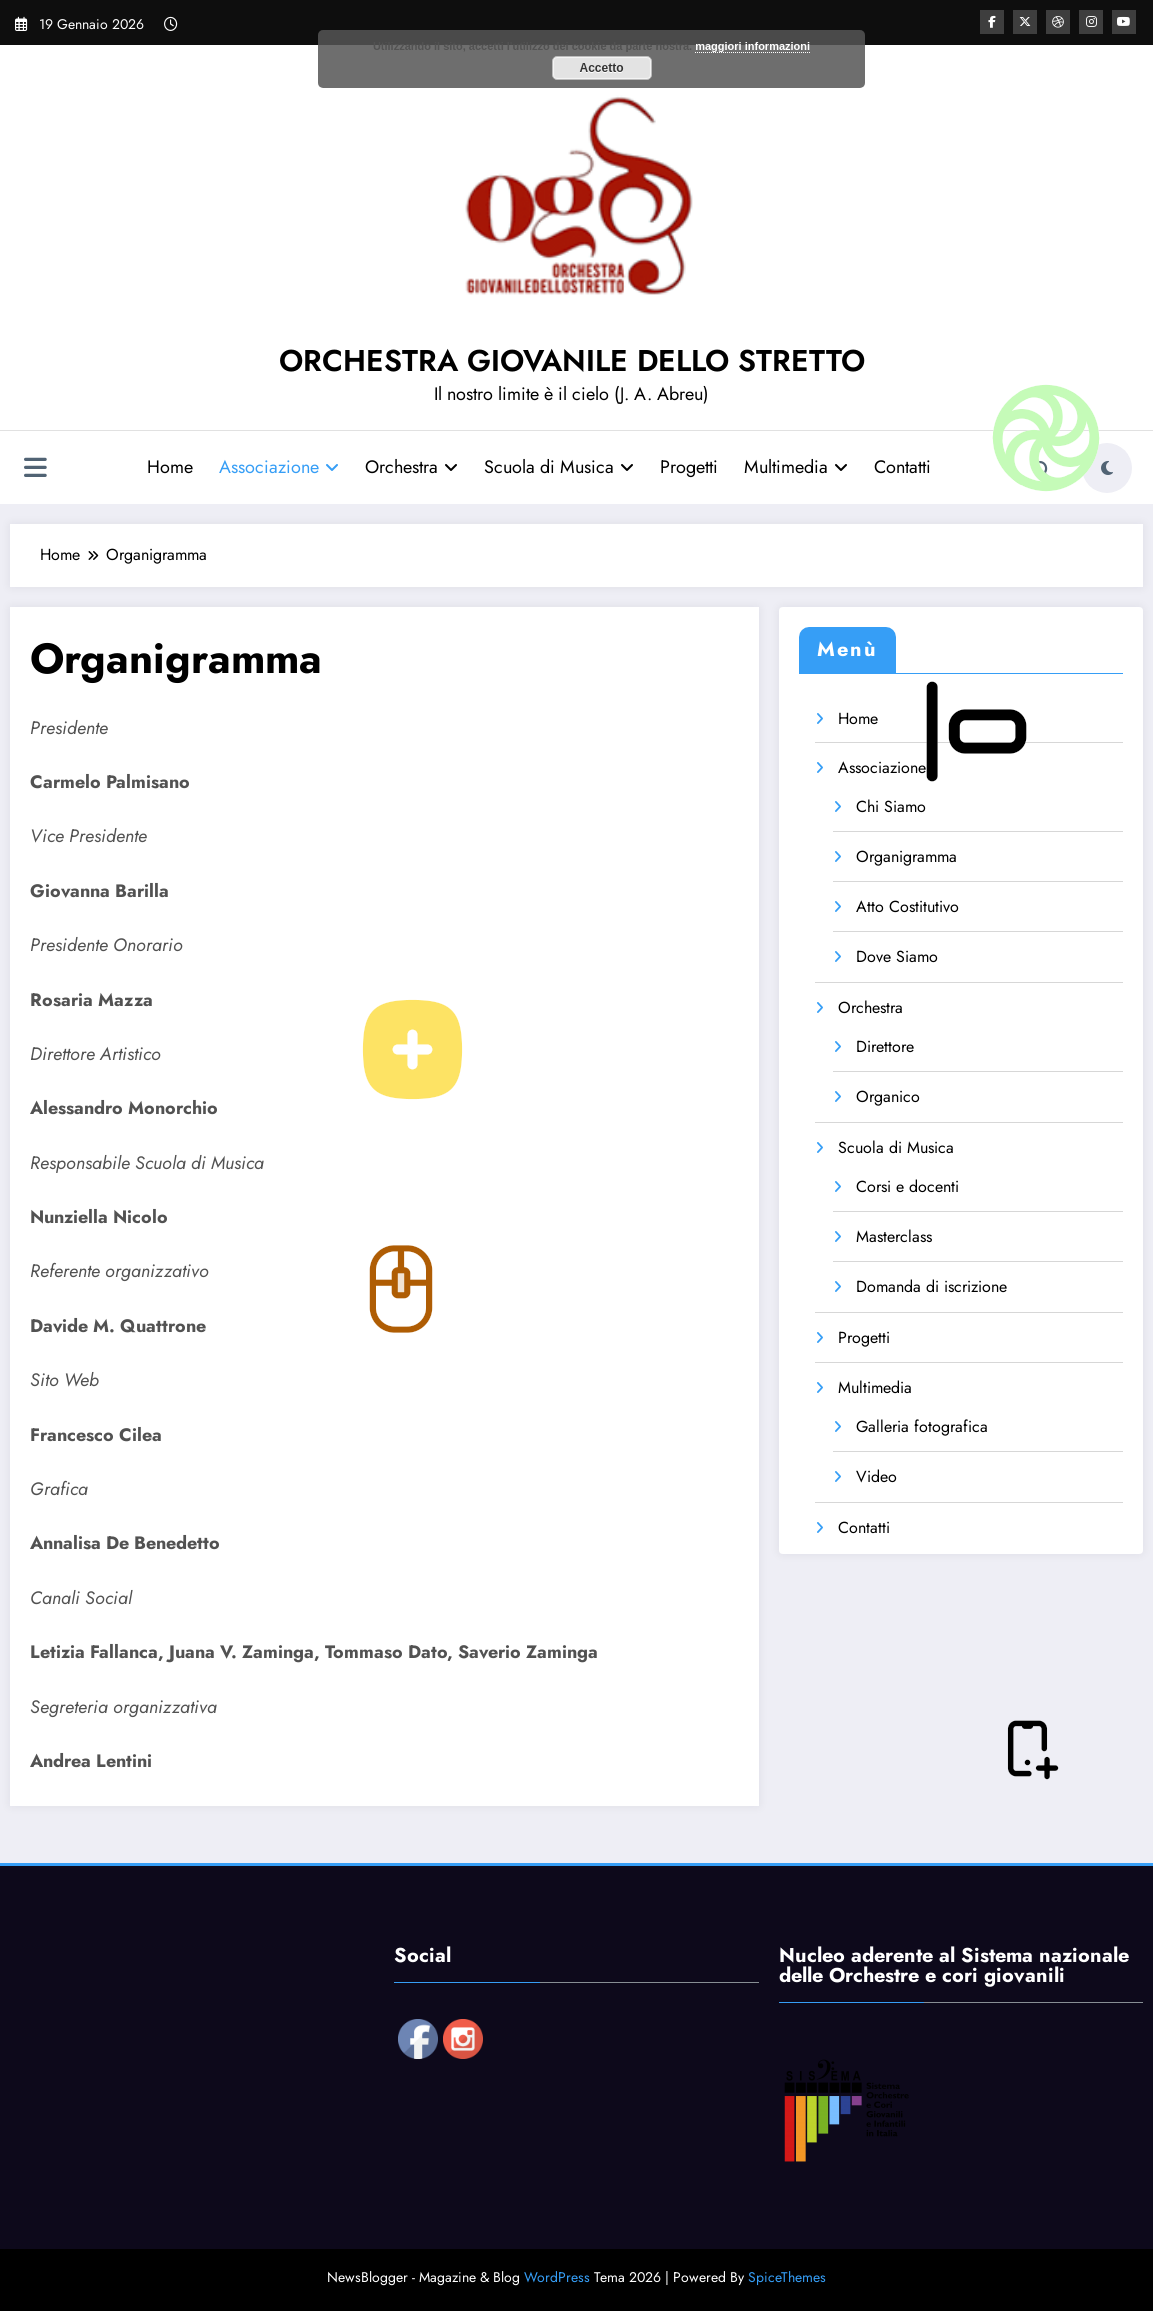 Image resolution: width=1153 pixels, height=2311 pixels. What do you see at coordinates (1046, 438) in the screenshot?
I see `indicates content is loading` at bounding box center [1046, 438].